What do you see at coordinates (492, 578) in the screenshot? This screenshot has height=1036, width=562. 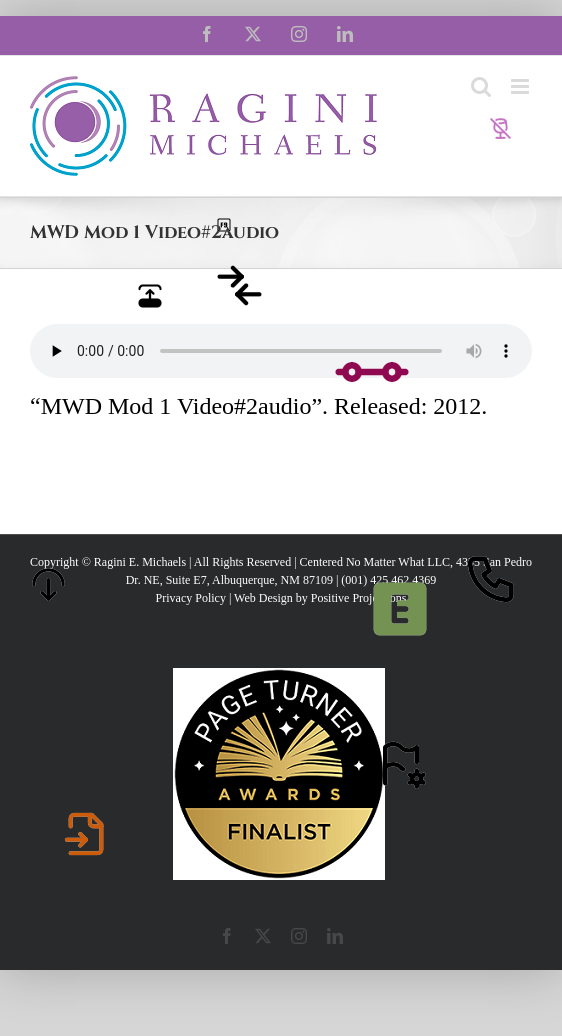 I see `make a phone call` at bounding box center [492, 578].